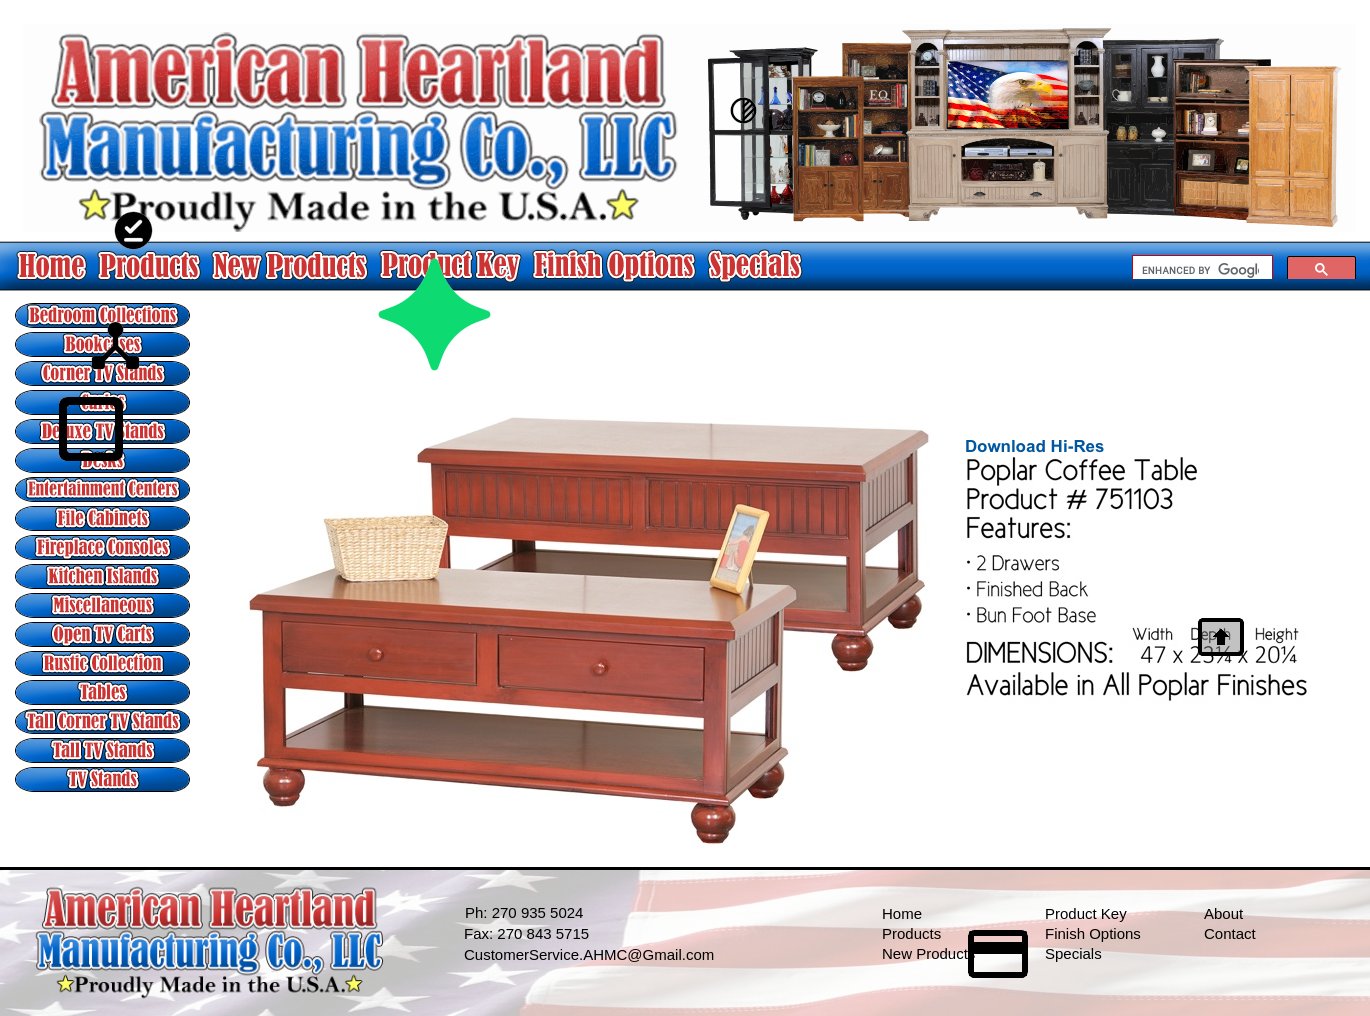 This screenshot has height=1016, width=1370. Describe the element at coordinates (998, 954) in the screenshot. I see `access payment methods` at that location.